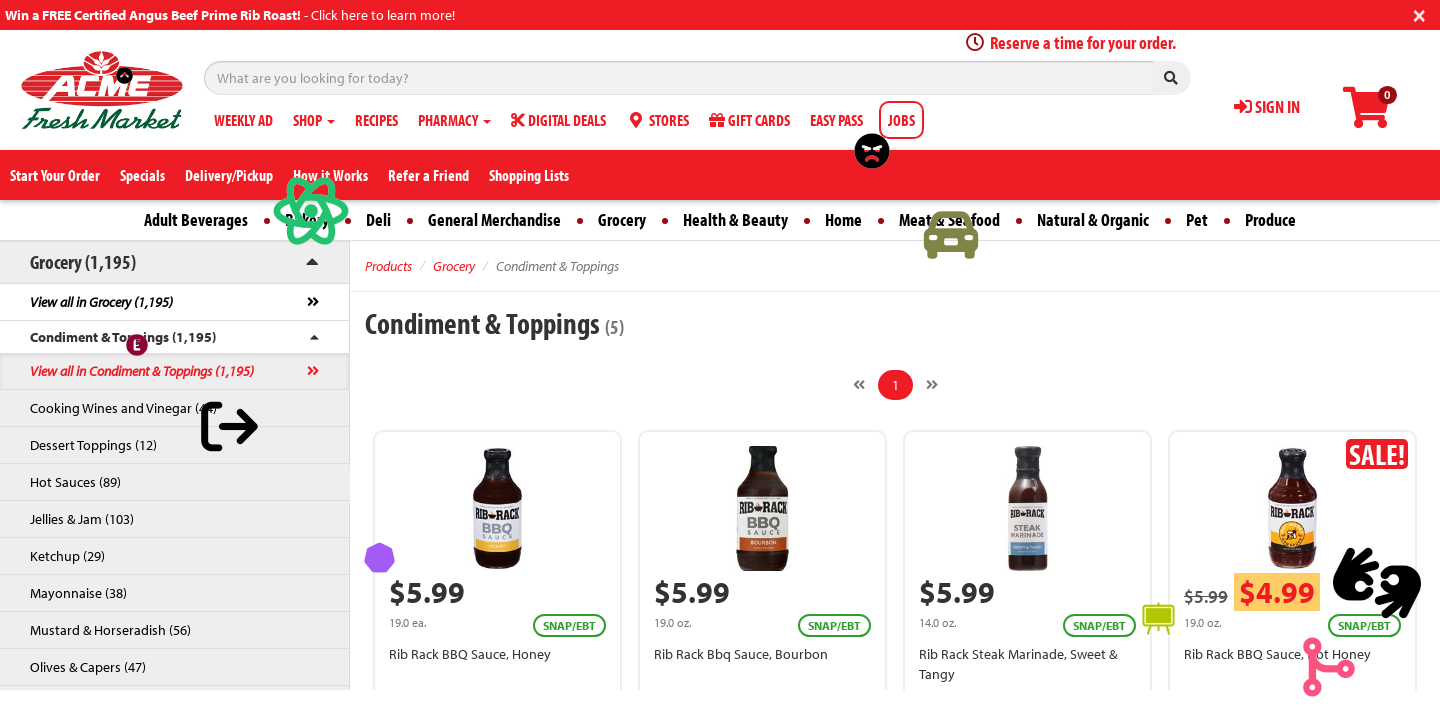  What do you see at coordinates (379, 558) in the screenshot?
I see `a seven-sided shape indicator or badge container` at bounding box center [379, 558].